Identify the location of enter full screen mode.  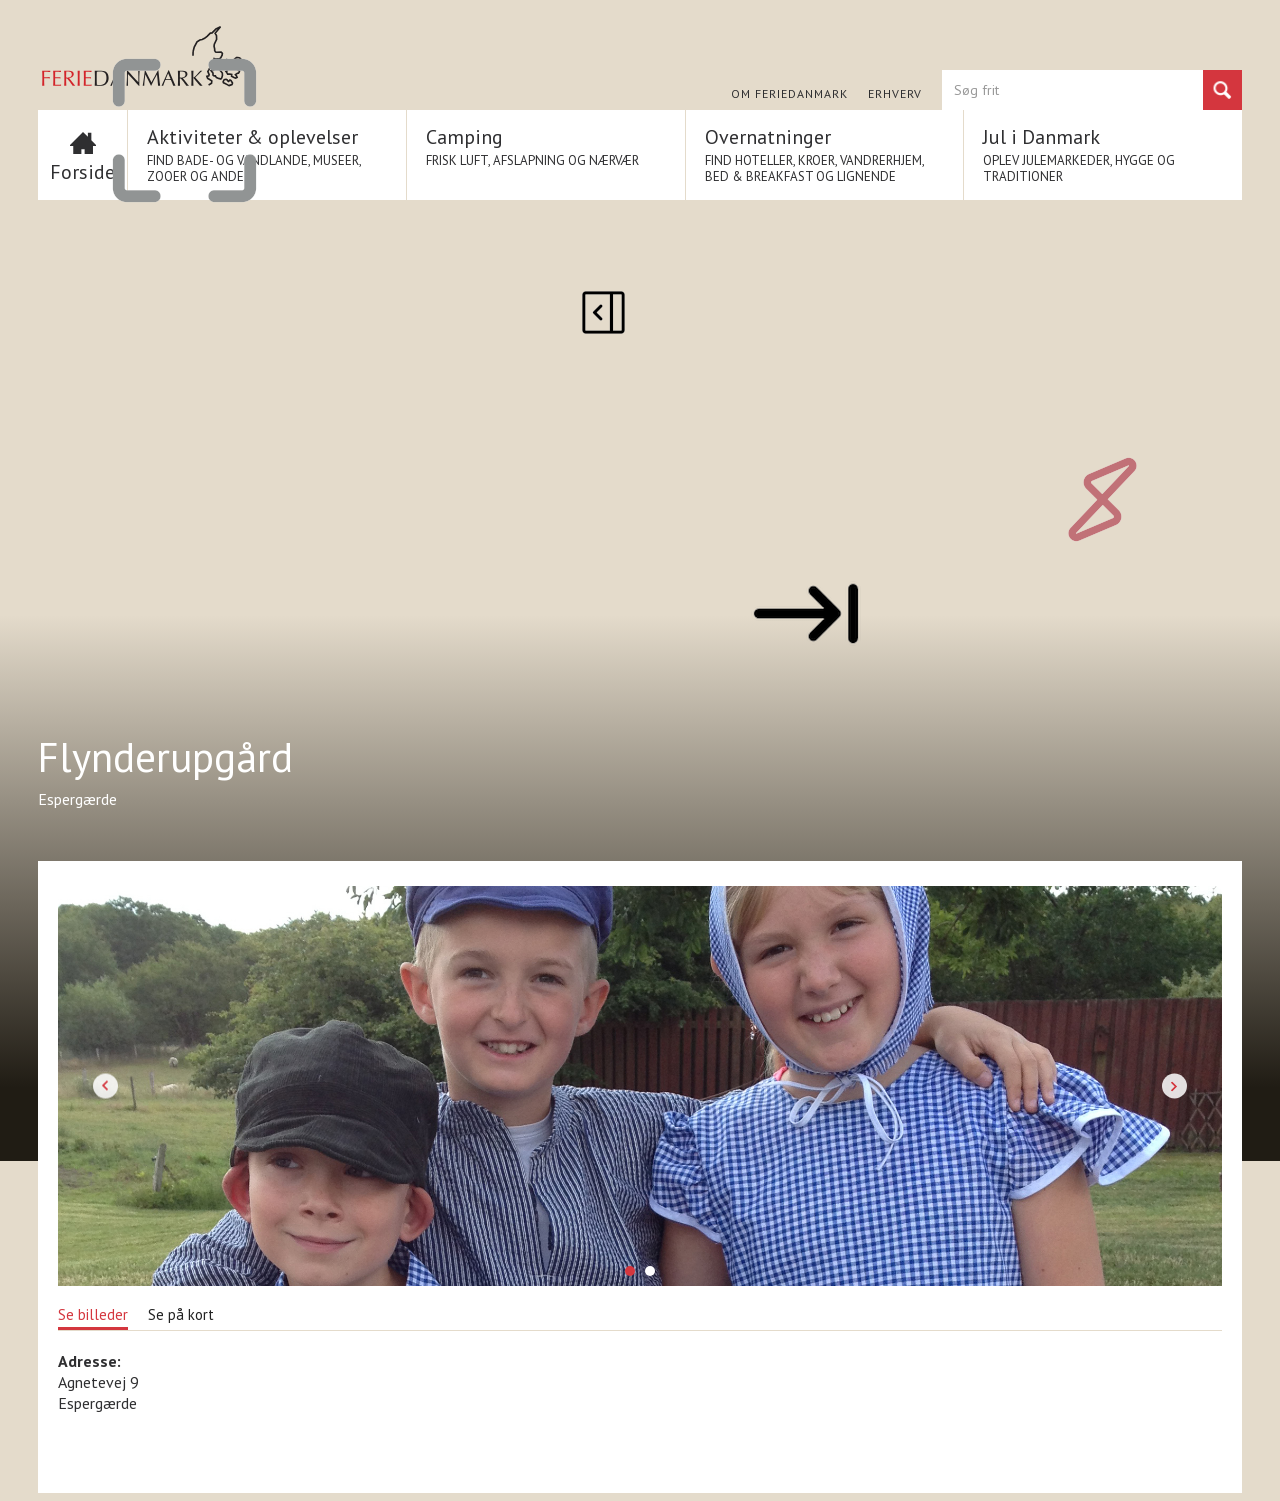
(184, 130).